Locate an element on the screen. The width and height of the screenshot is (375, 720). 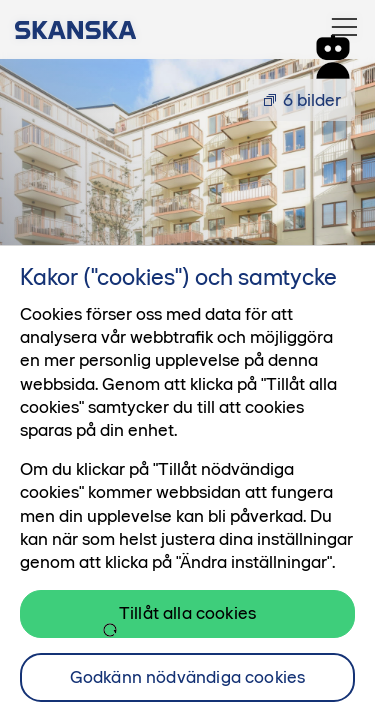
restart the device is located at coordinates (110, 630).